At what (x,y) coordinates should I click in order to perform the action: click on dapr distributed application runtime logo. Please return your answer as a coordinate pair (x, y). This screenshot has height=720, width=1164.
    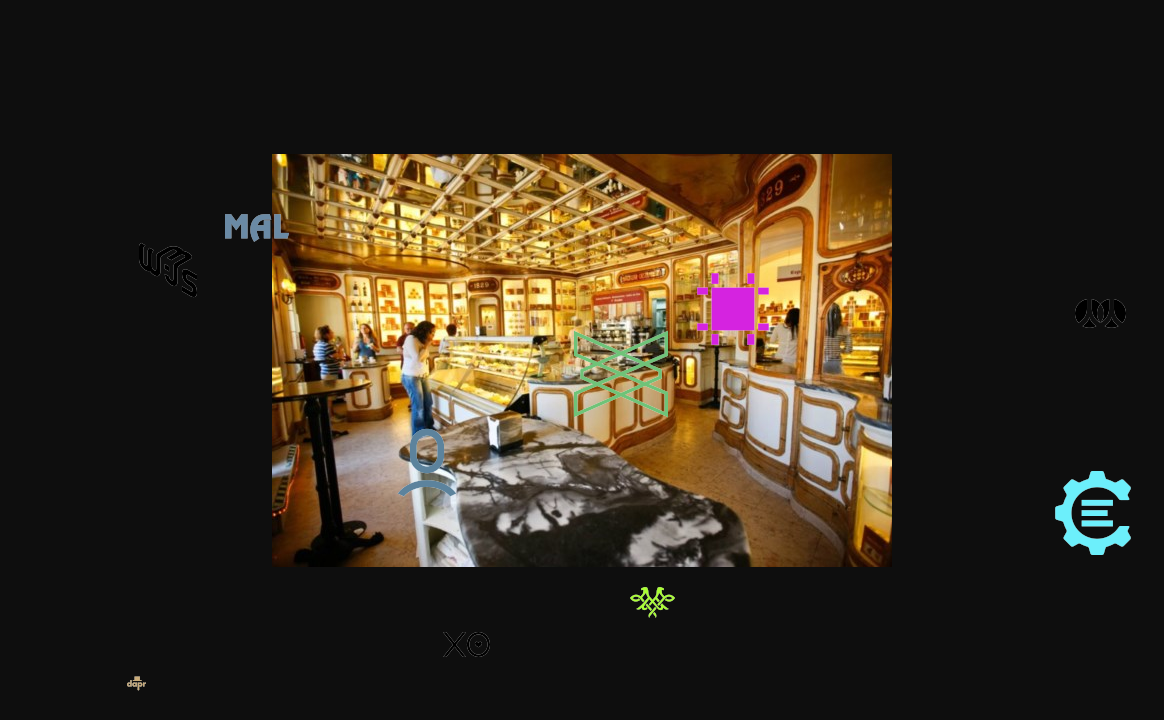
    Looking at the image, I should click on (136, 683).